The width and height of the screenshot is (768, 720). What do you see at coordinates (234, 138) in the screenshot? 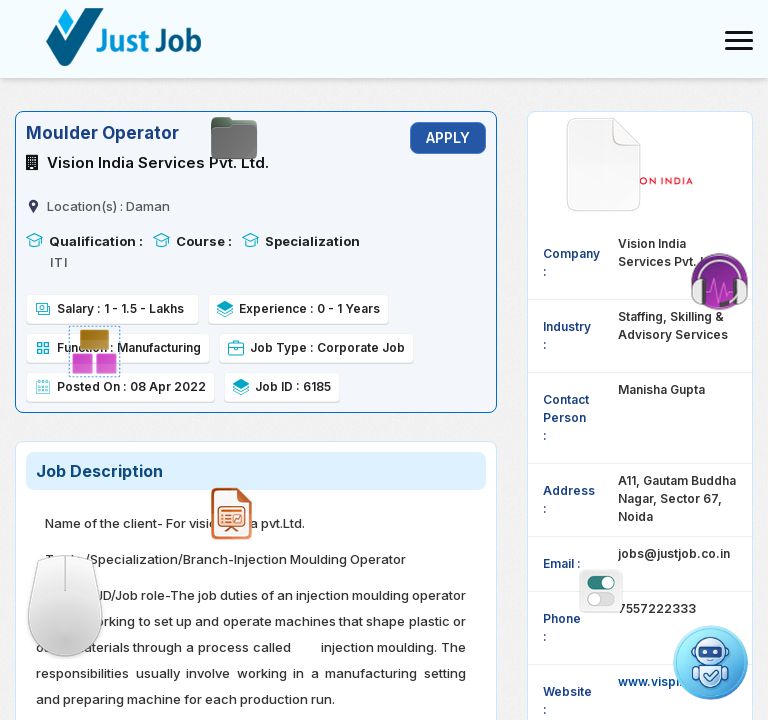
I see `open folder to view files` at bounding box center [234, 138].